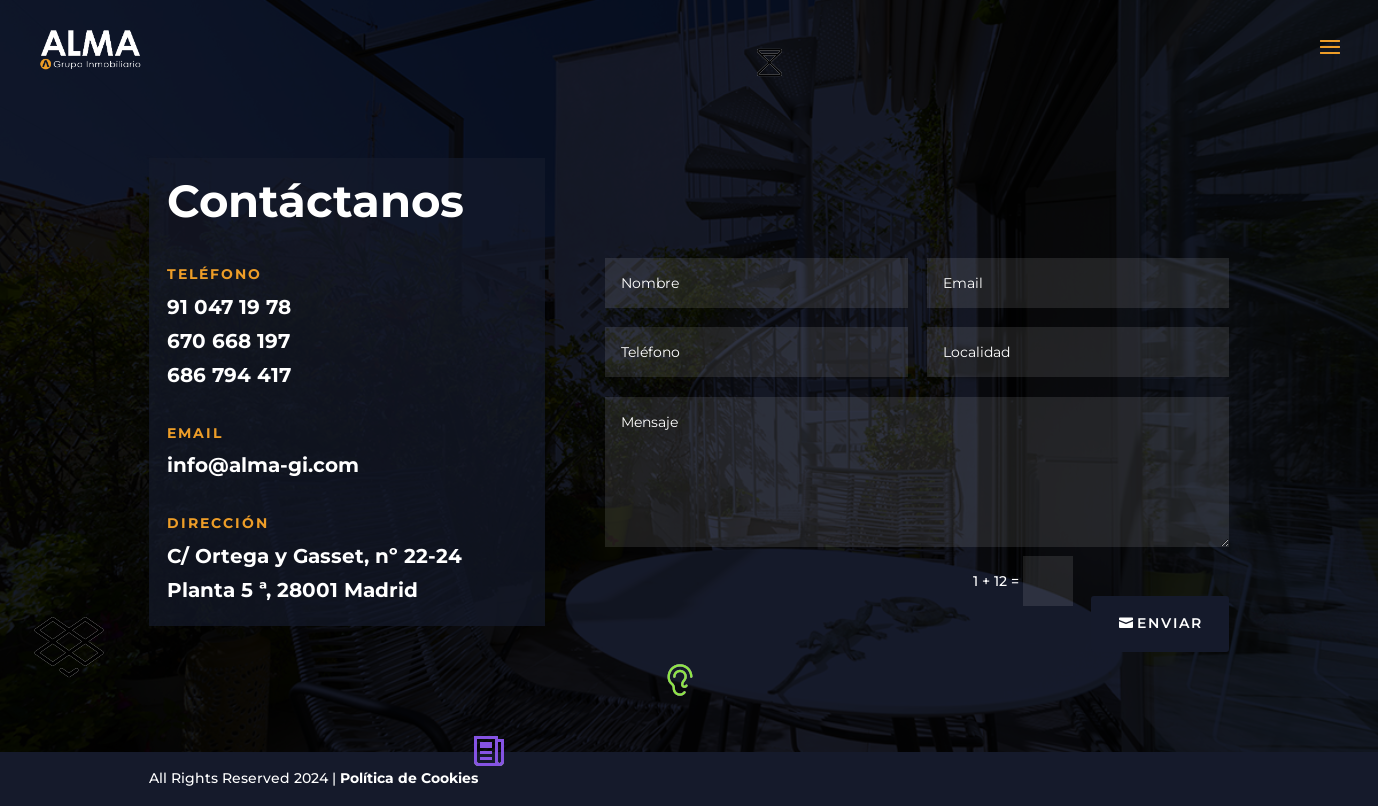 This screenshot has width=1378, height=806. What do you see at coordinates (680, 680) in the screenshot?
I see `access audio or hearing settings` at bounding box center [680, 680].